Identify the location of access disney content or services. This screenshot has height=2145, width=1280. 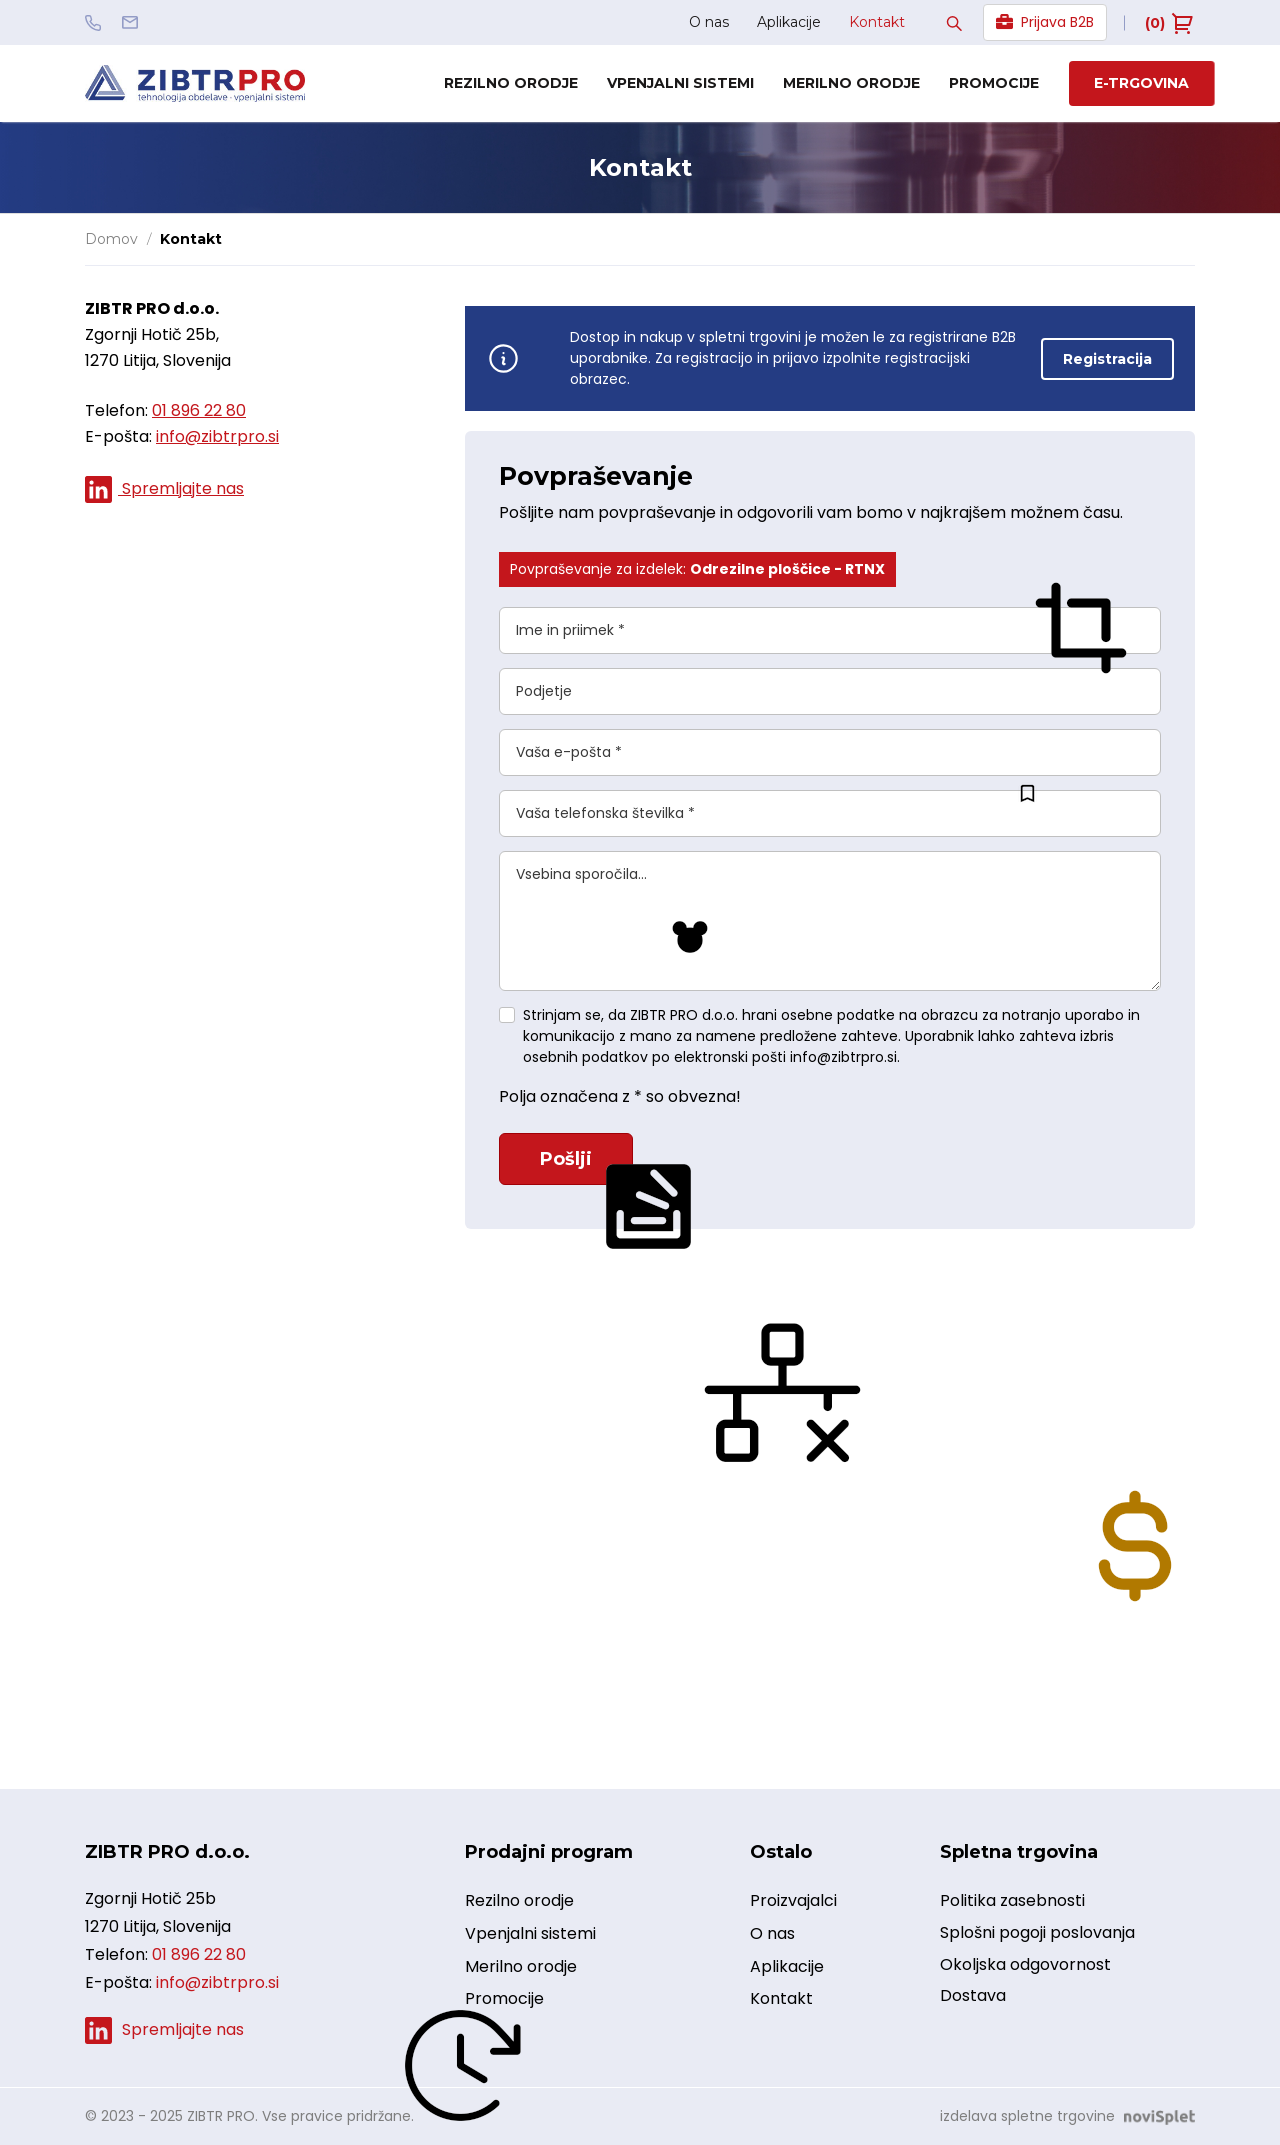
(690, 937).